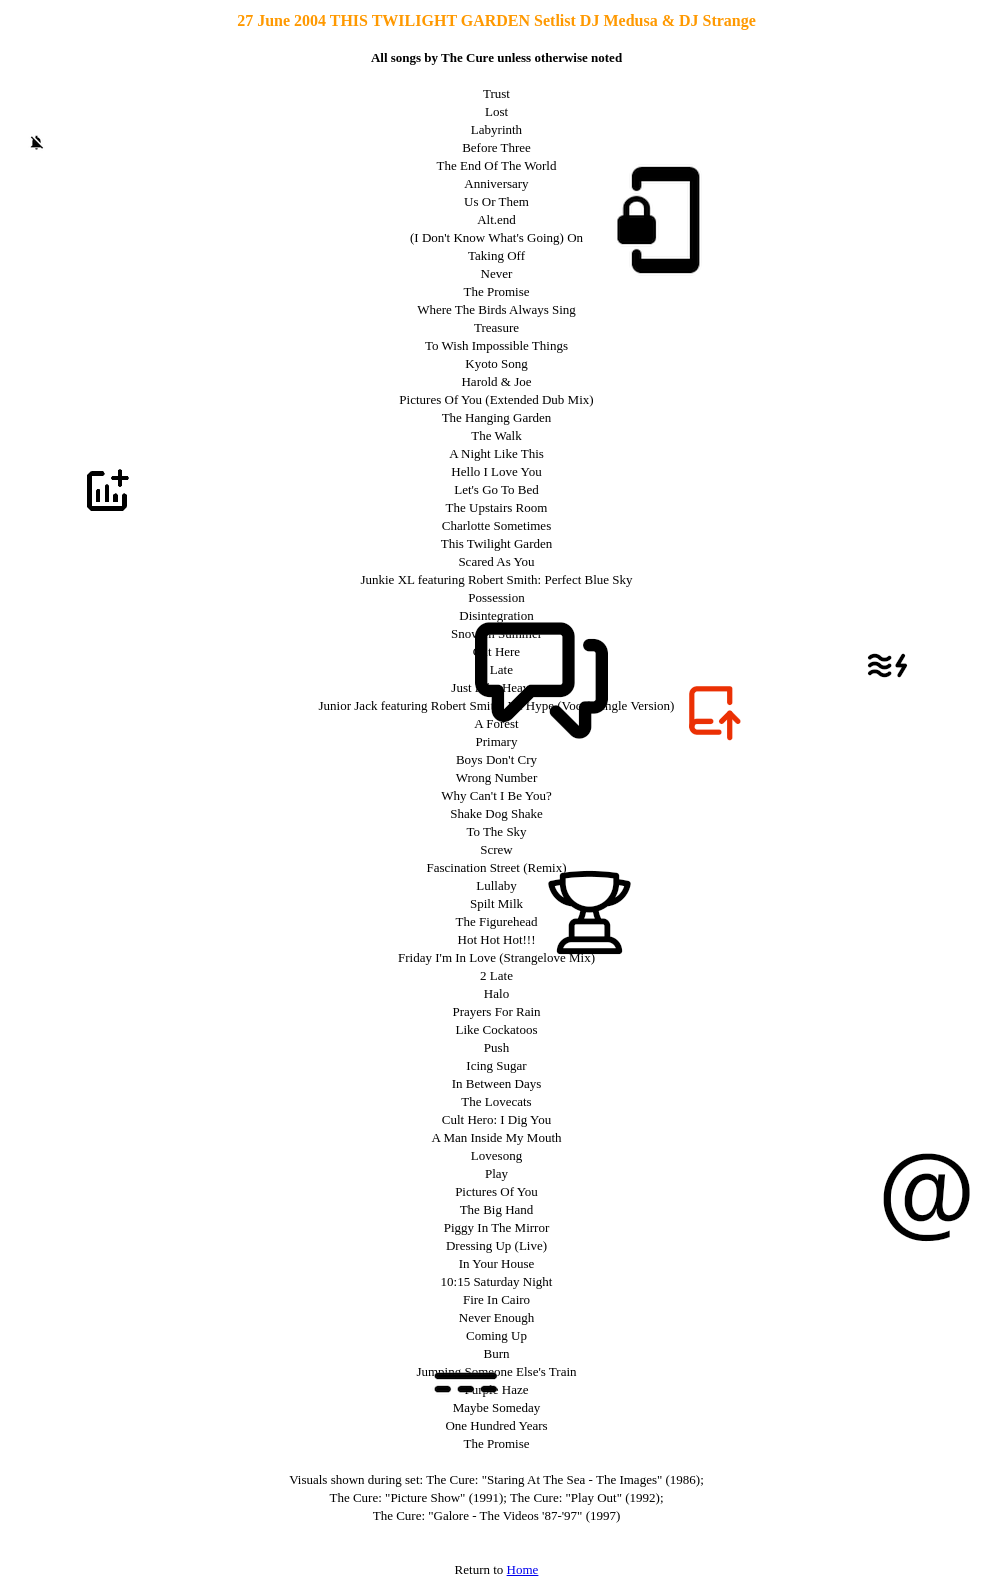 This screenshot has height=1590, width=993. Describe the element at coordinates (887, 665) in the screenshot. I see `hydroelectric power generation` at that location.